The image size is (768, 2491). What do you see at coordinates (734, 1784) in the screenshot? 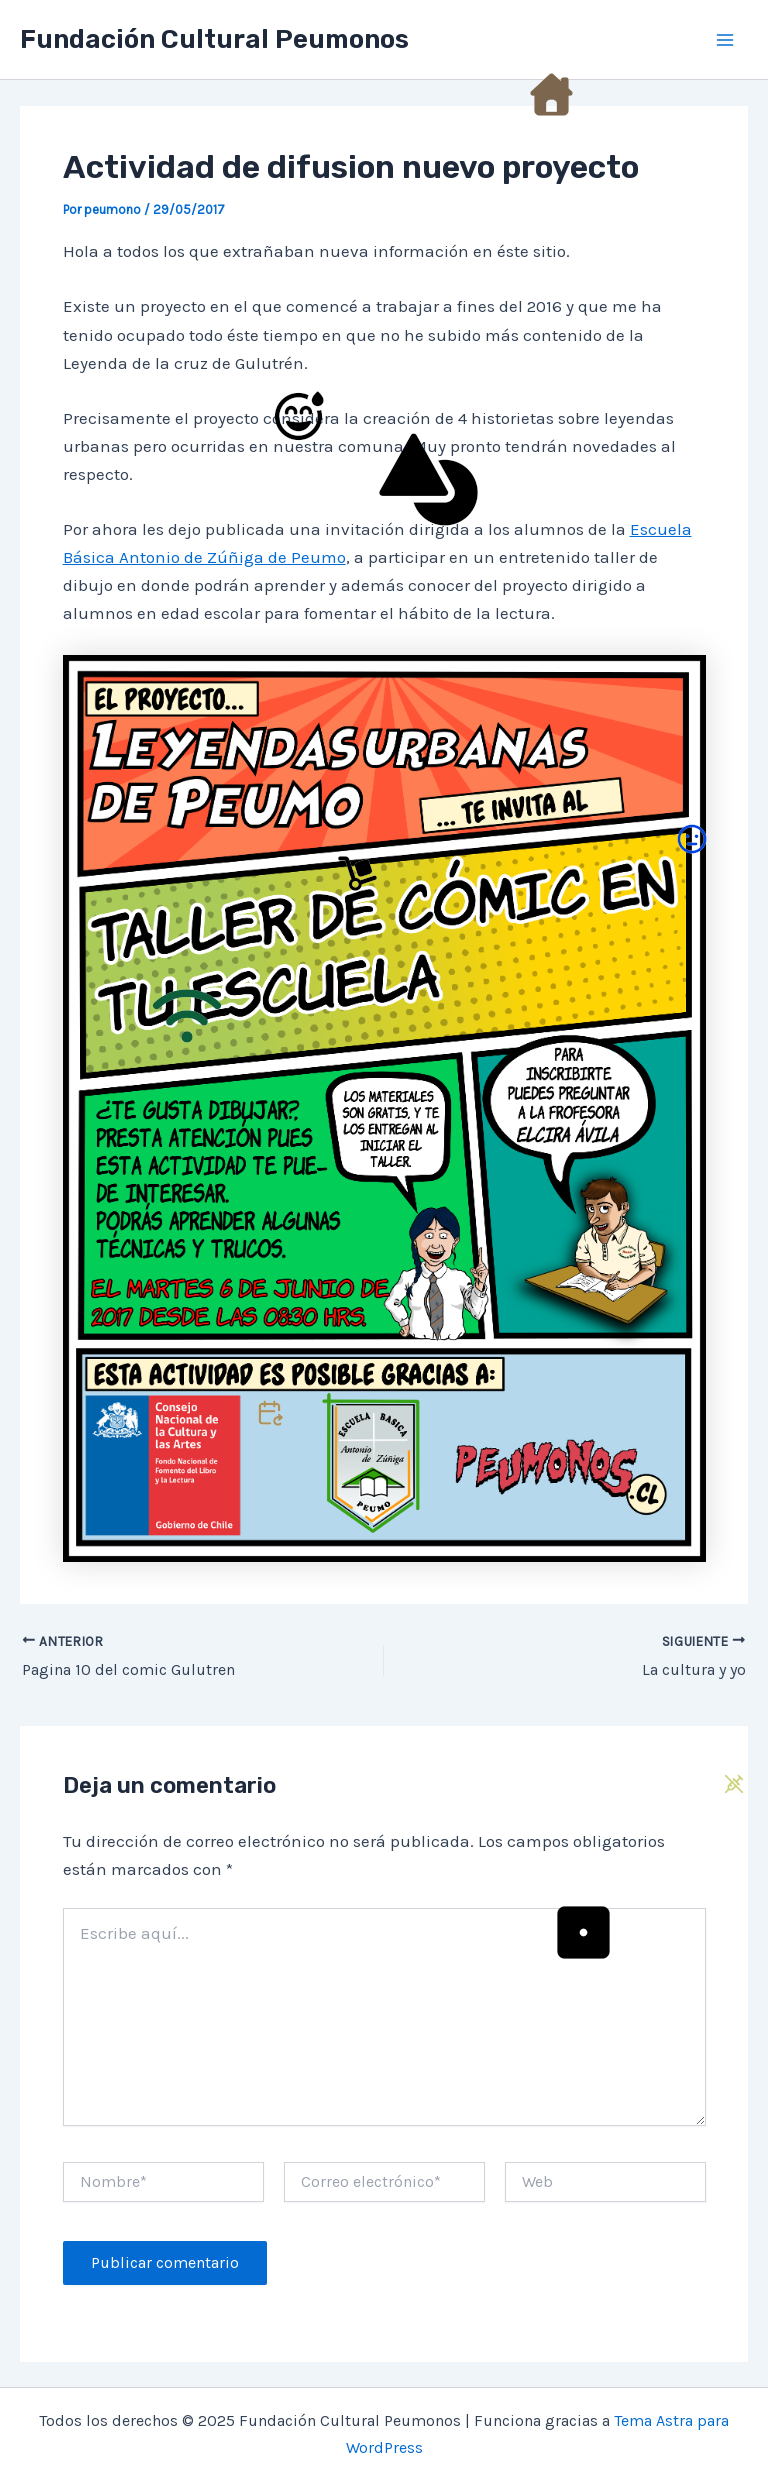
I see `indicates vaccination not available or required` at bounding box center [734, 1784].